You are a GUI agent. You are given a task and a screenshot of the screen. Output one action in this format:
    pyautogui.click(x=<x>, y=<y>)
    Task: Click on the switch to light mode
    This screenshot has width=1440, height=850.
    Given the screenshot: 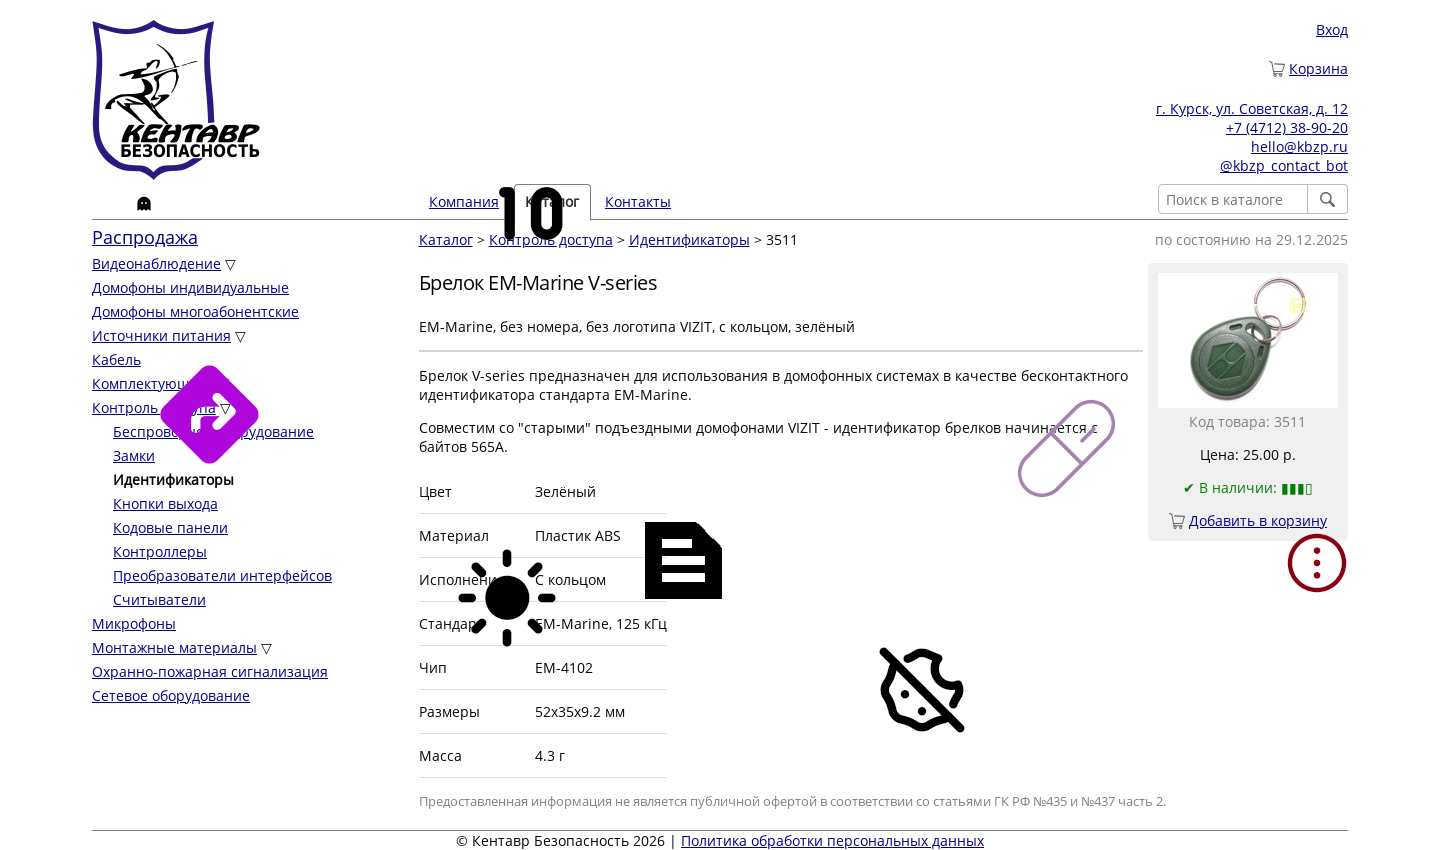 What is the action you would take?
    pyautogui.click(x=507, y=598)
    